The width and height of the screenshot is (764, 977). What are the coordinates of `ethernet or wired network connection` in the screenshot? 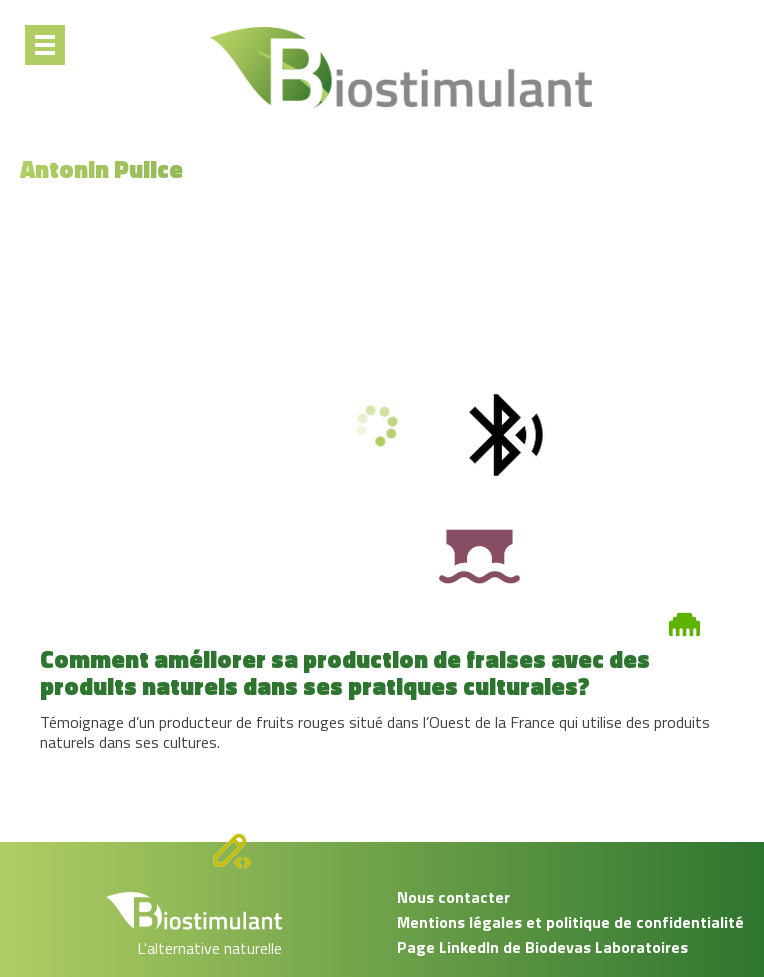 It's located at (684, 624).